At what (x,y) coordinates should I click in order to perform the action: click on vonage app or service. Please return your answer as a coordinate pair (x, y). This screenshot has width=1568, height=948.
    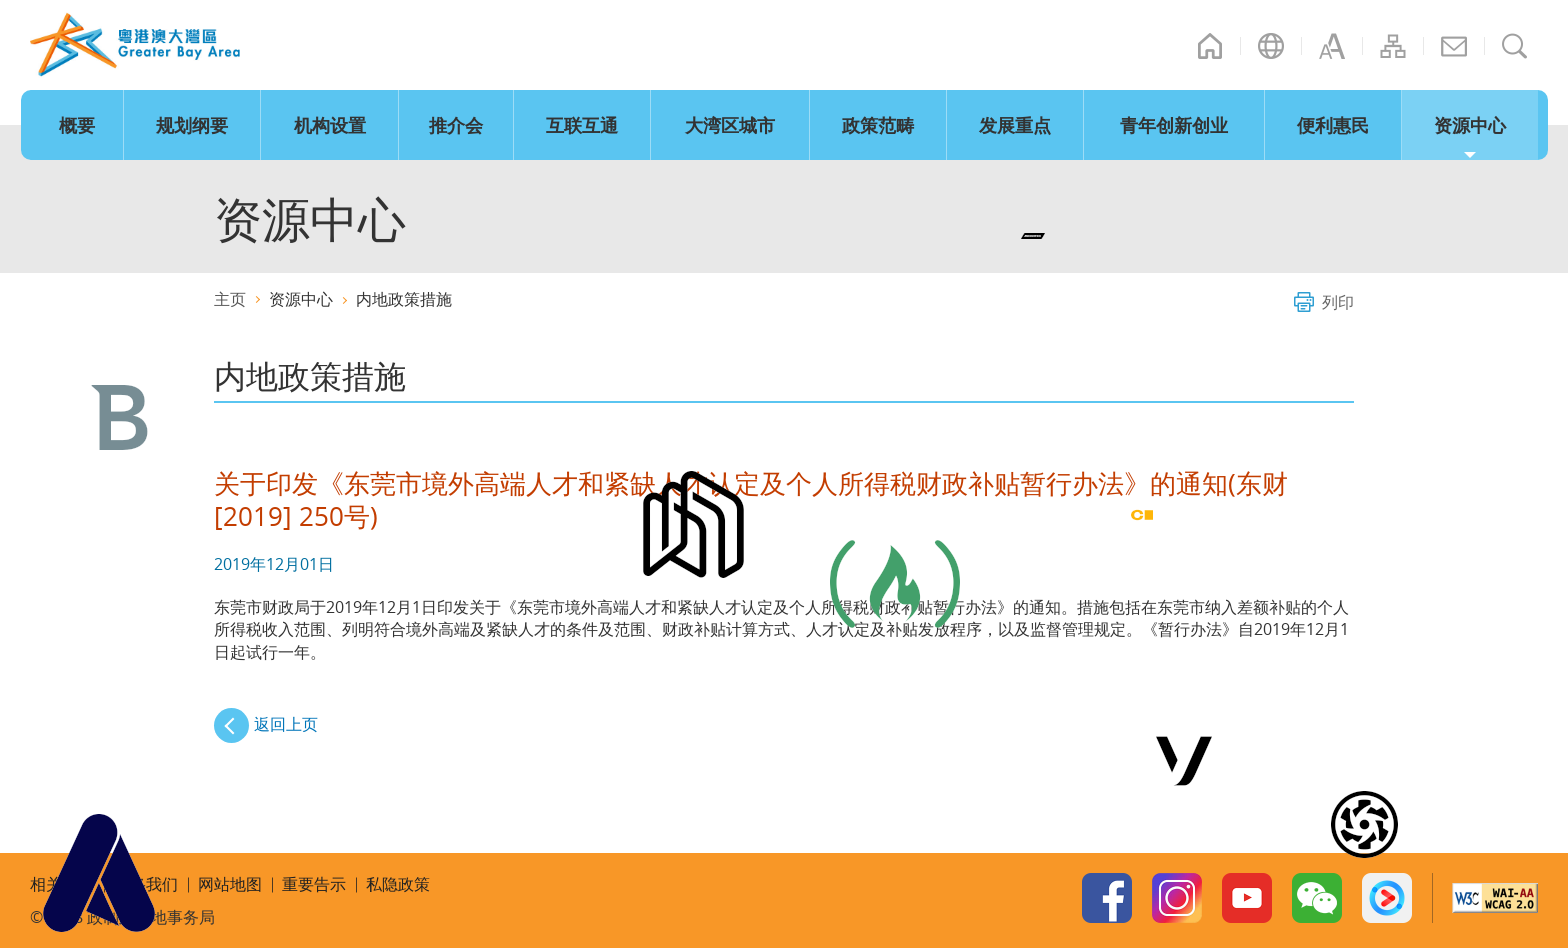
    Looking at the image, I should click on (1184, 761).